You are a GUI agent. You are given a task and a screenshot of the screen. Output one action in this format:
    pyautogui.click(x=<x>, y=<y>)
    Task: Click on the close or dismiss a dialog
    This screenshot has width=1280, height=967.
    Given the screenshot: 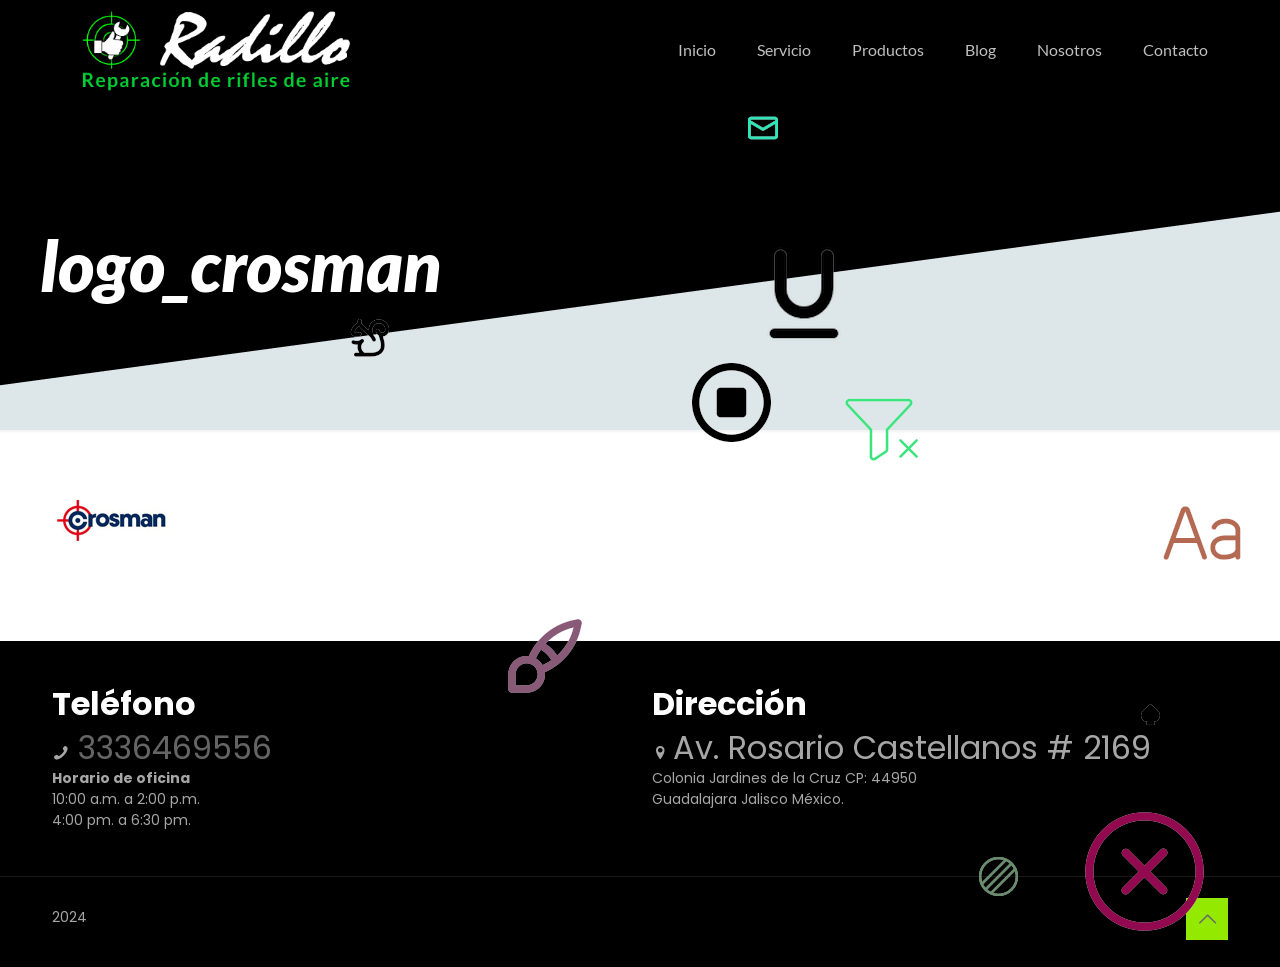 What is the action you would take?
    pyautogui.click(x=1144, y=871)
    